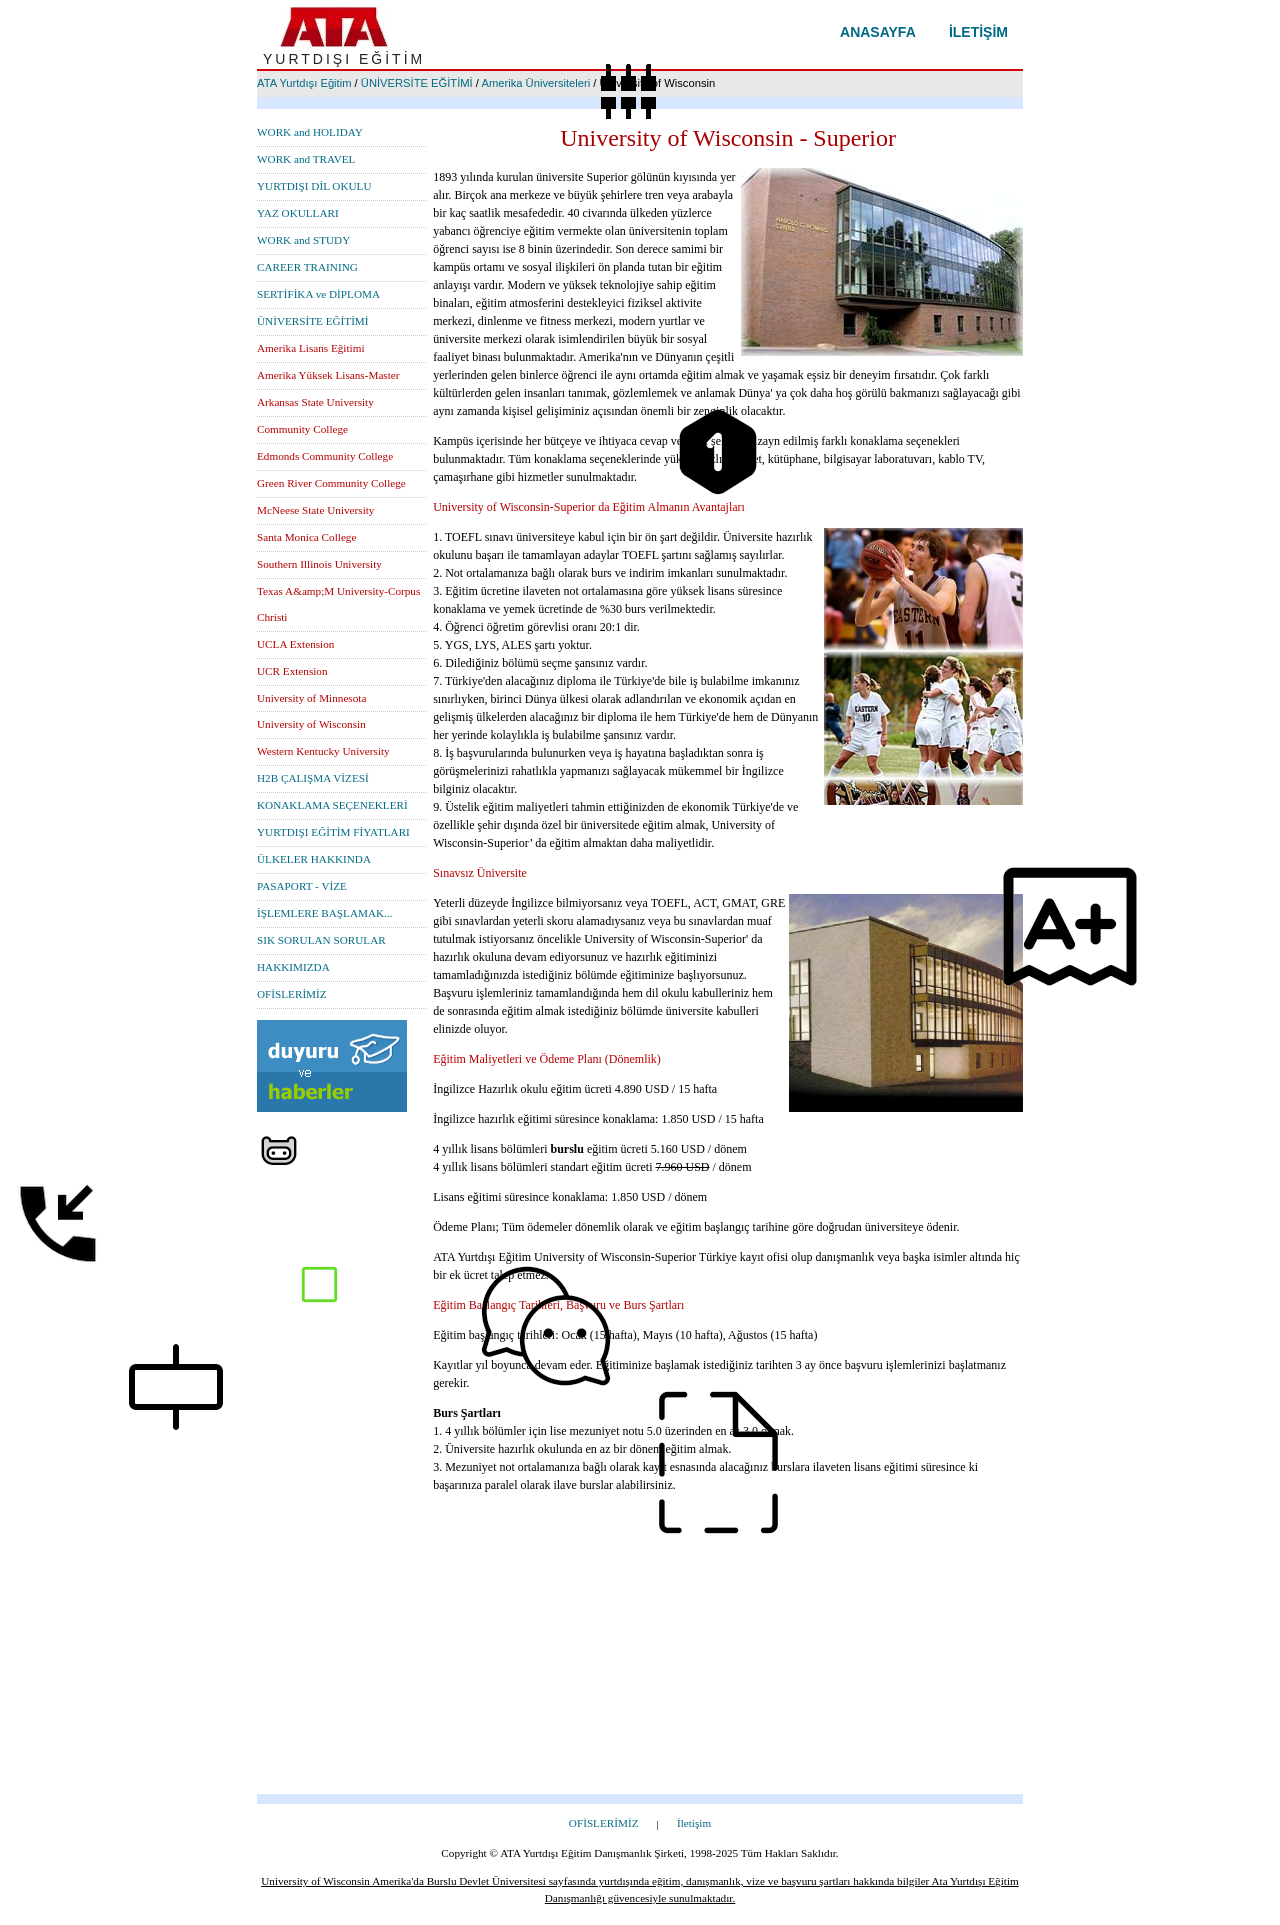 This screenshot has width=1280, height=1925. I want to click on upload or select a file, so click(718, 1462).